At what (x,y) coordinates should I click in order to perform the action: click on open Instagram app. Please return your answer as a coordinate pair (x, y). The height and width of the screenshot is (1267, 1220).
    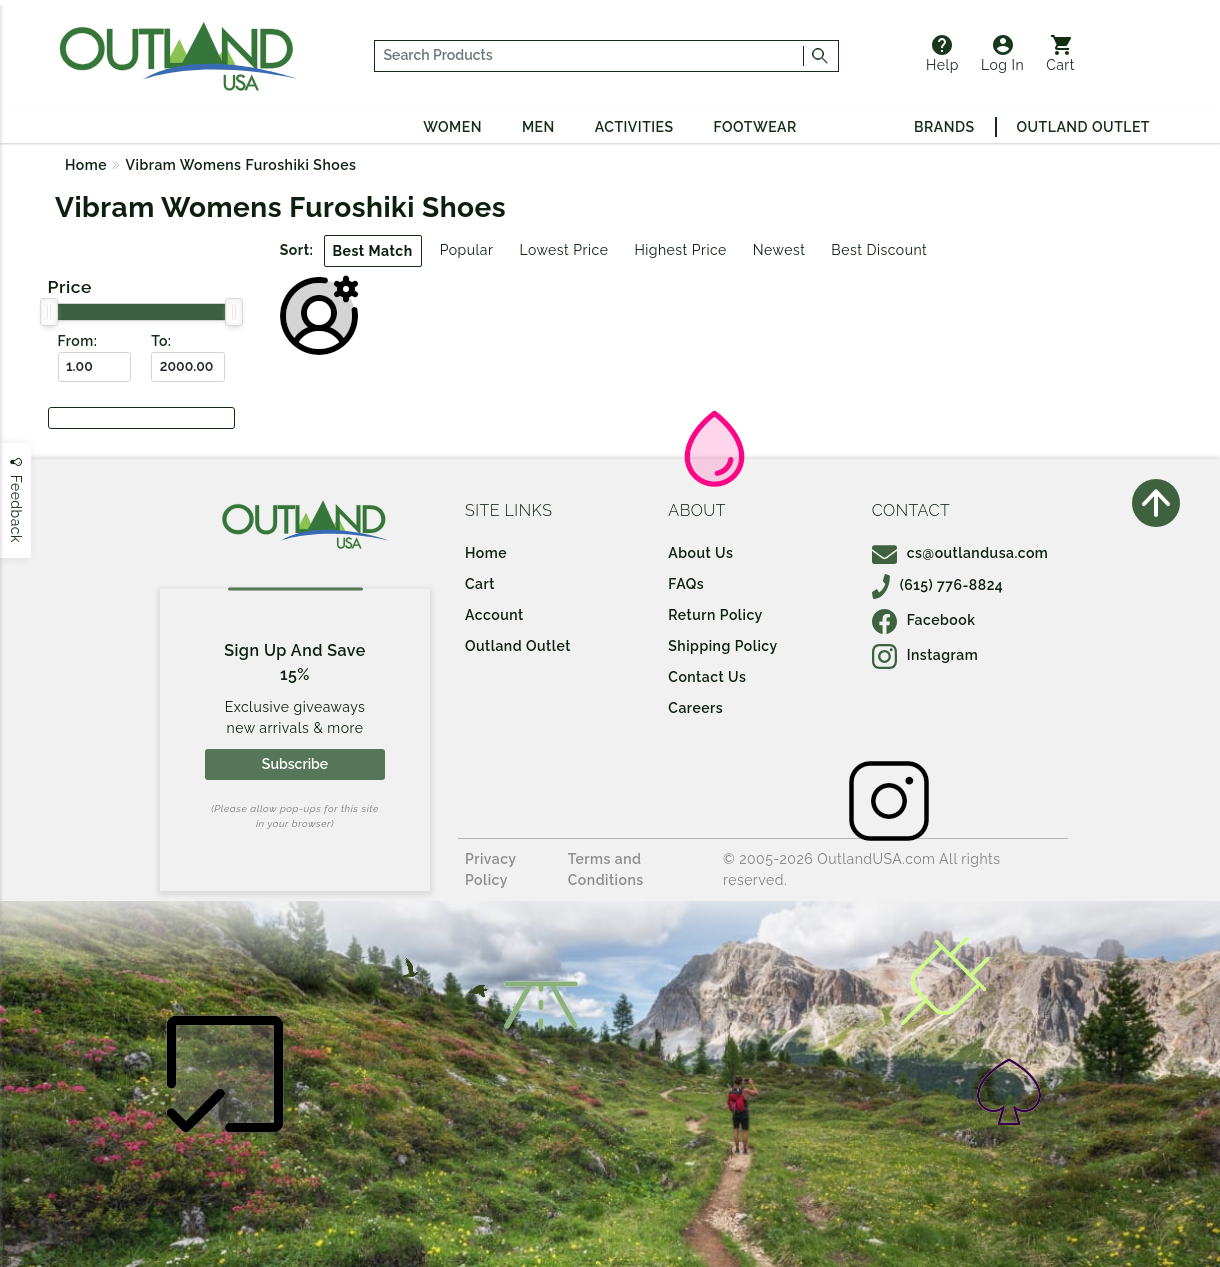
    Looking at the image, I should click on (889, 801).